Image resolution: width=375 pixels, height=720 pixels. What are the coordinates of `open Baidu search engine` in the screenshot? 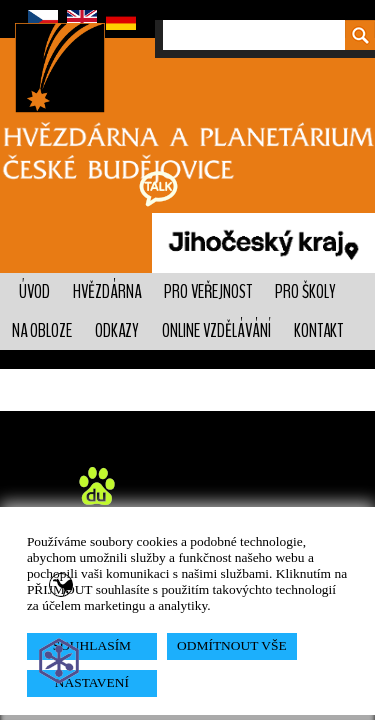 It's located at (97, 486).